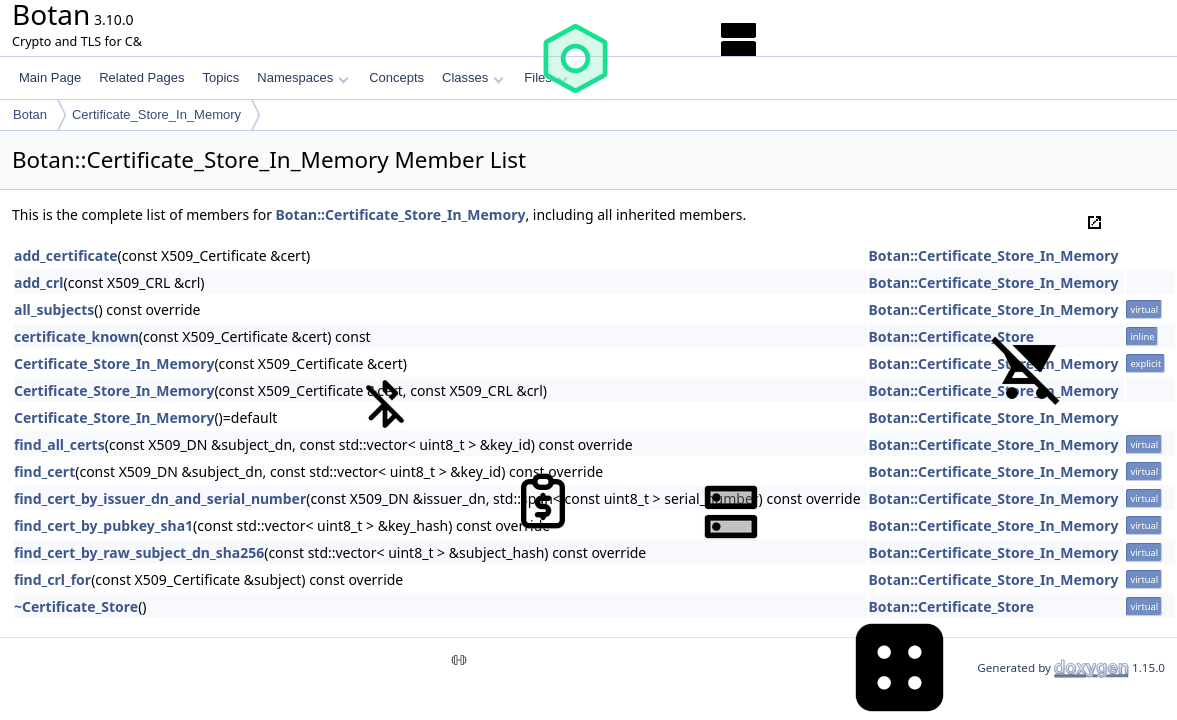 The width and height of the screenshot is (1177, 720). Describe the element at coordinates (459, 660) in the screenshot. I see `access workout or fitness features` at that location.